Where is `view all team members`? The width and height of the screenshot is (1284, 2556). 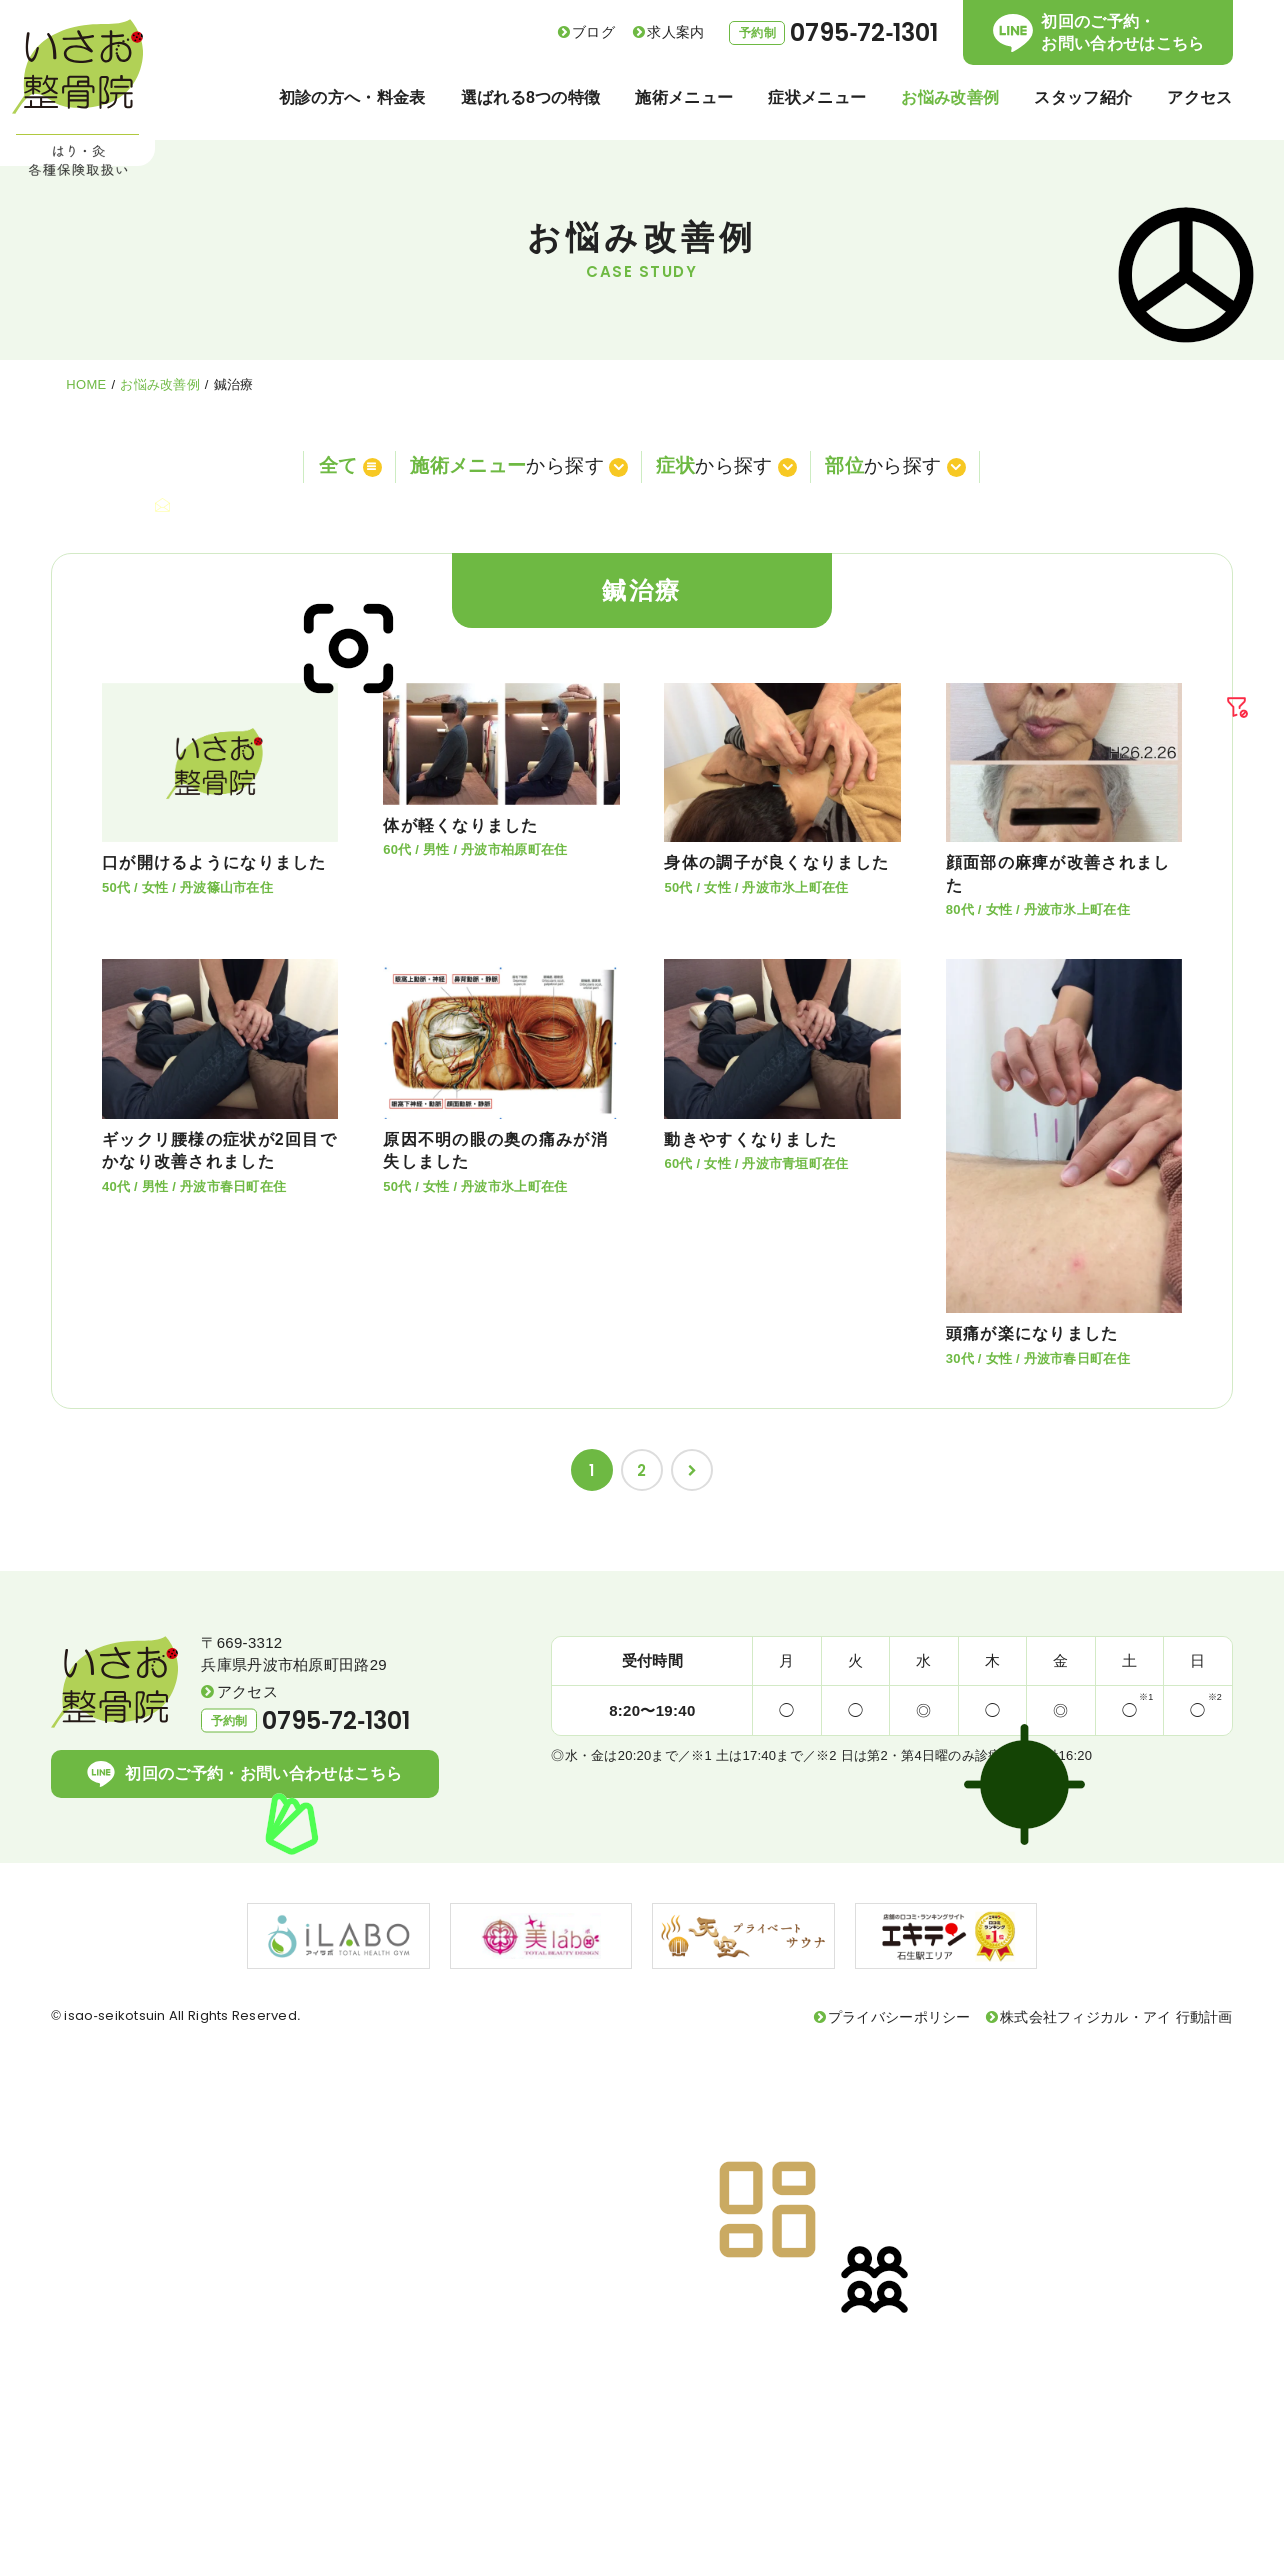
view all team members is located at coordinates (874, 2279).